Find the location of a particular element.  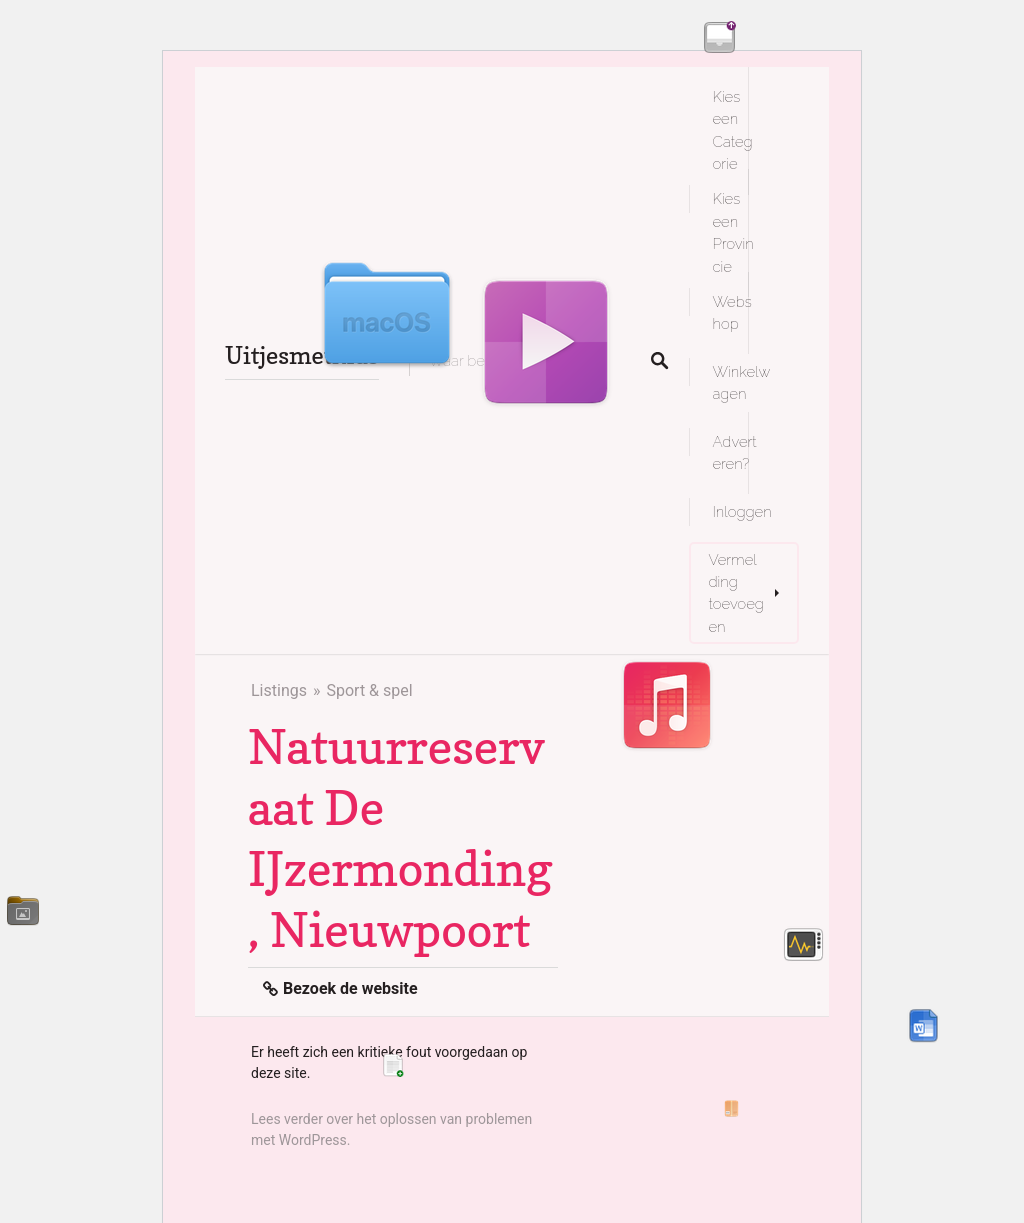

view outgoing mail queue is located at coordinates (719, 37).